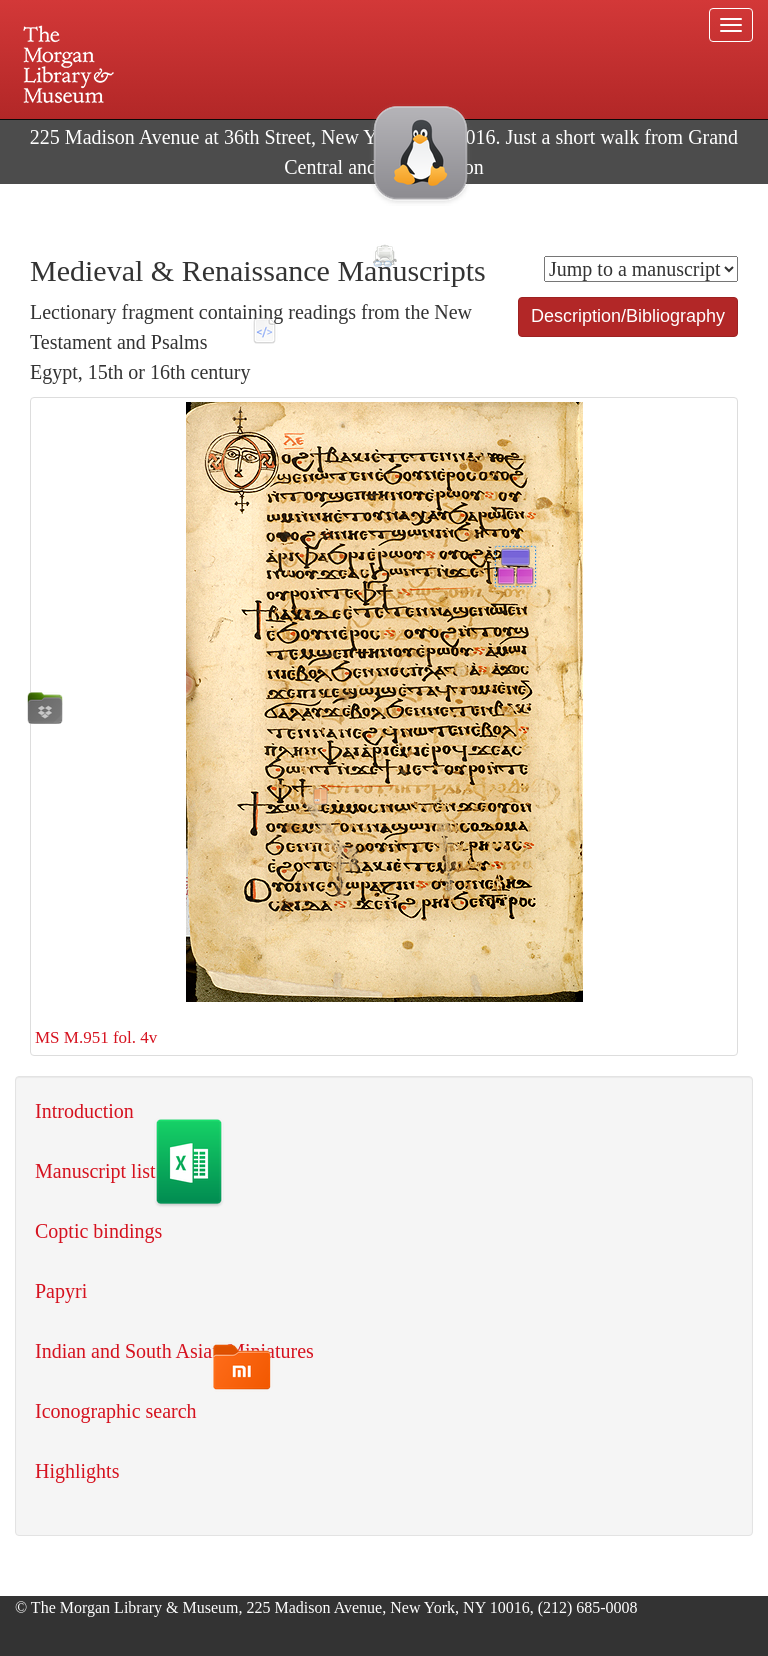 This screenshot has height=1656, width=768. What do you see at coordinates (385, 255) in the screenshot?
I see `mark email as read` at bounding box center [385, 255].